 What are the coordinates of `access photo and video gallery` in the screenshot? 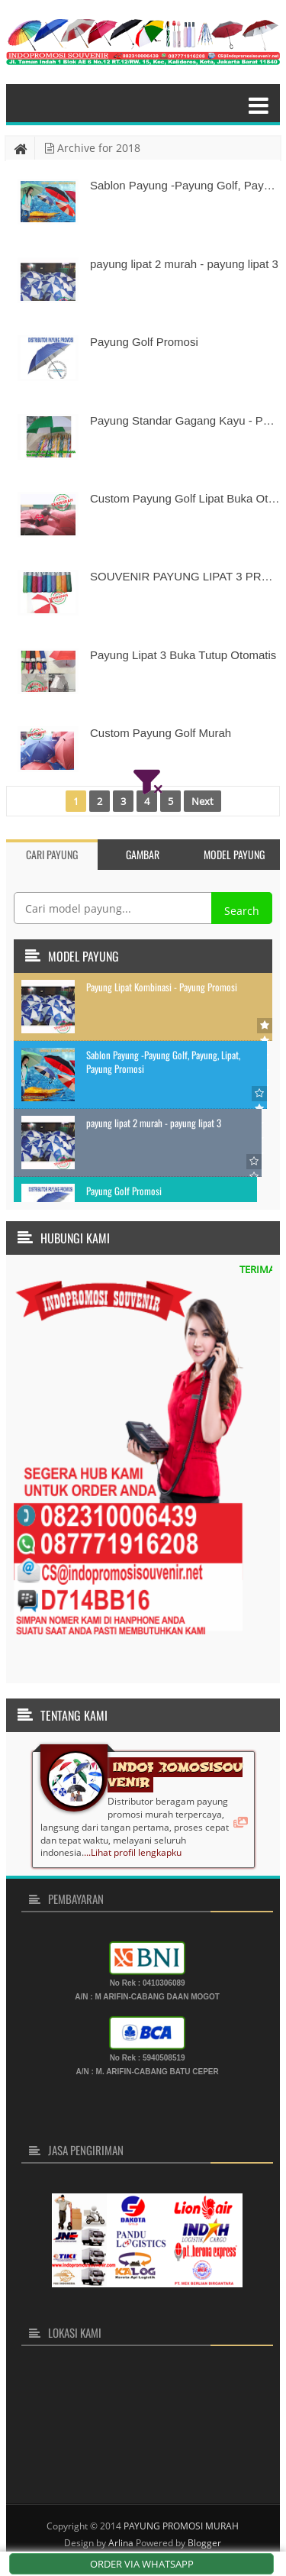 It's located at (240, 1822).